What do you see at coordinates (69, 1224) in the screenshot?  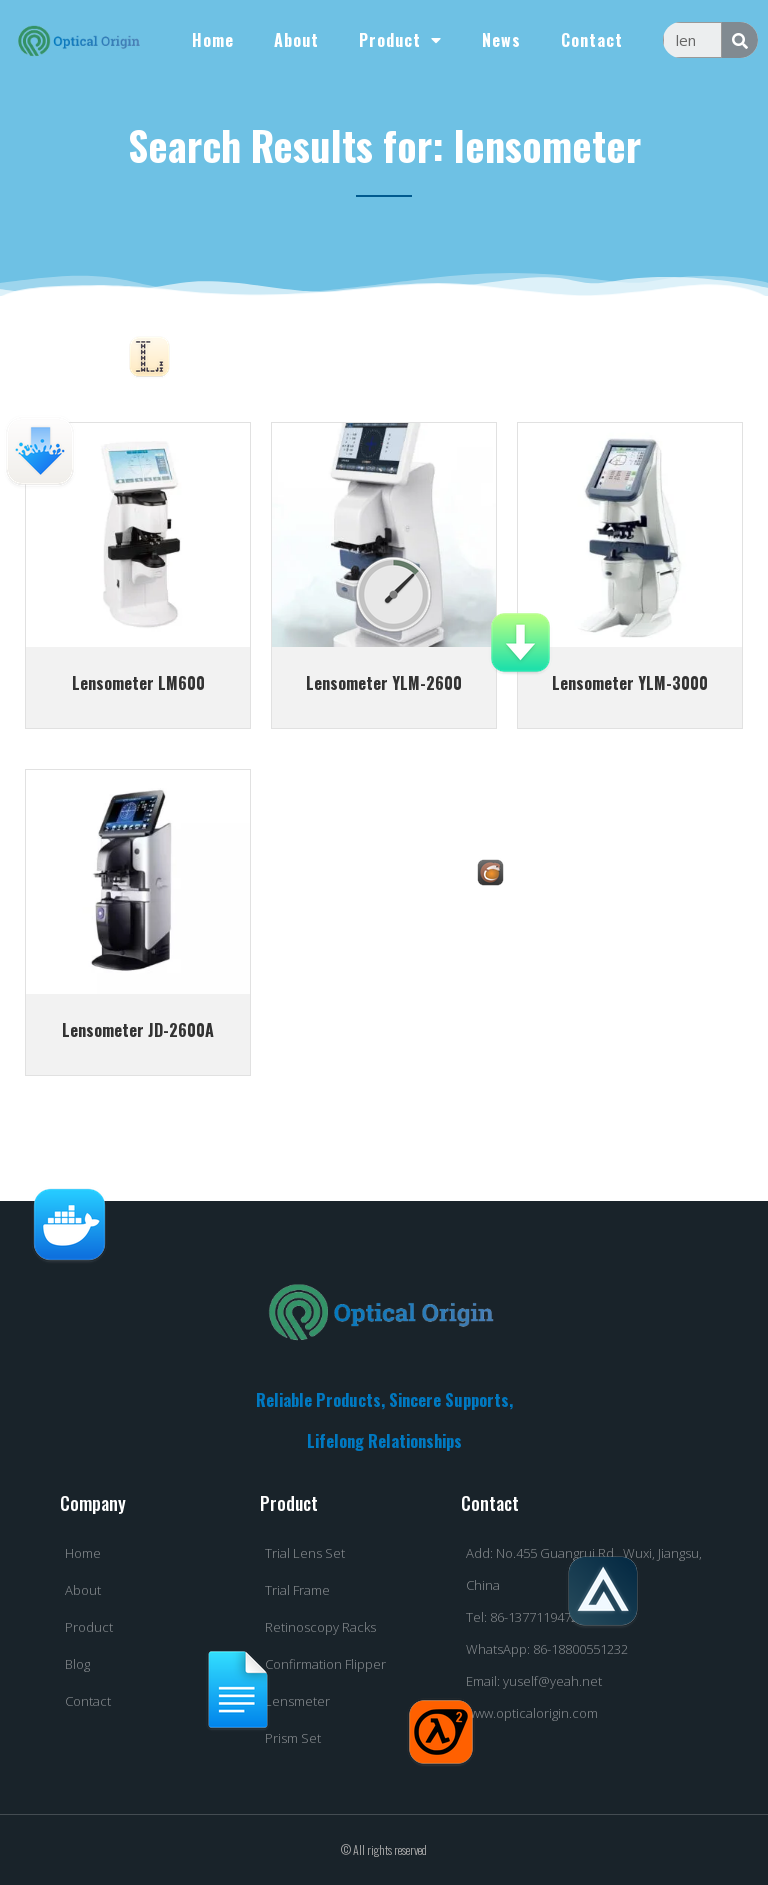 I see `open Docker desktop application` at bounding box center [69, 1224].